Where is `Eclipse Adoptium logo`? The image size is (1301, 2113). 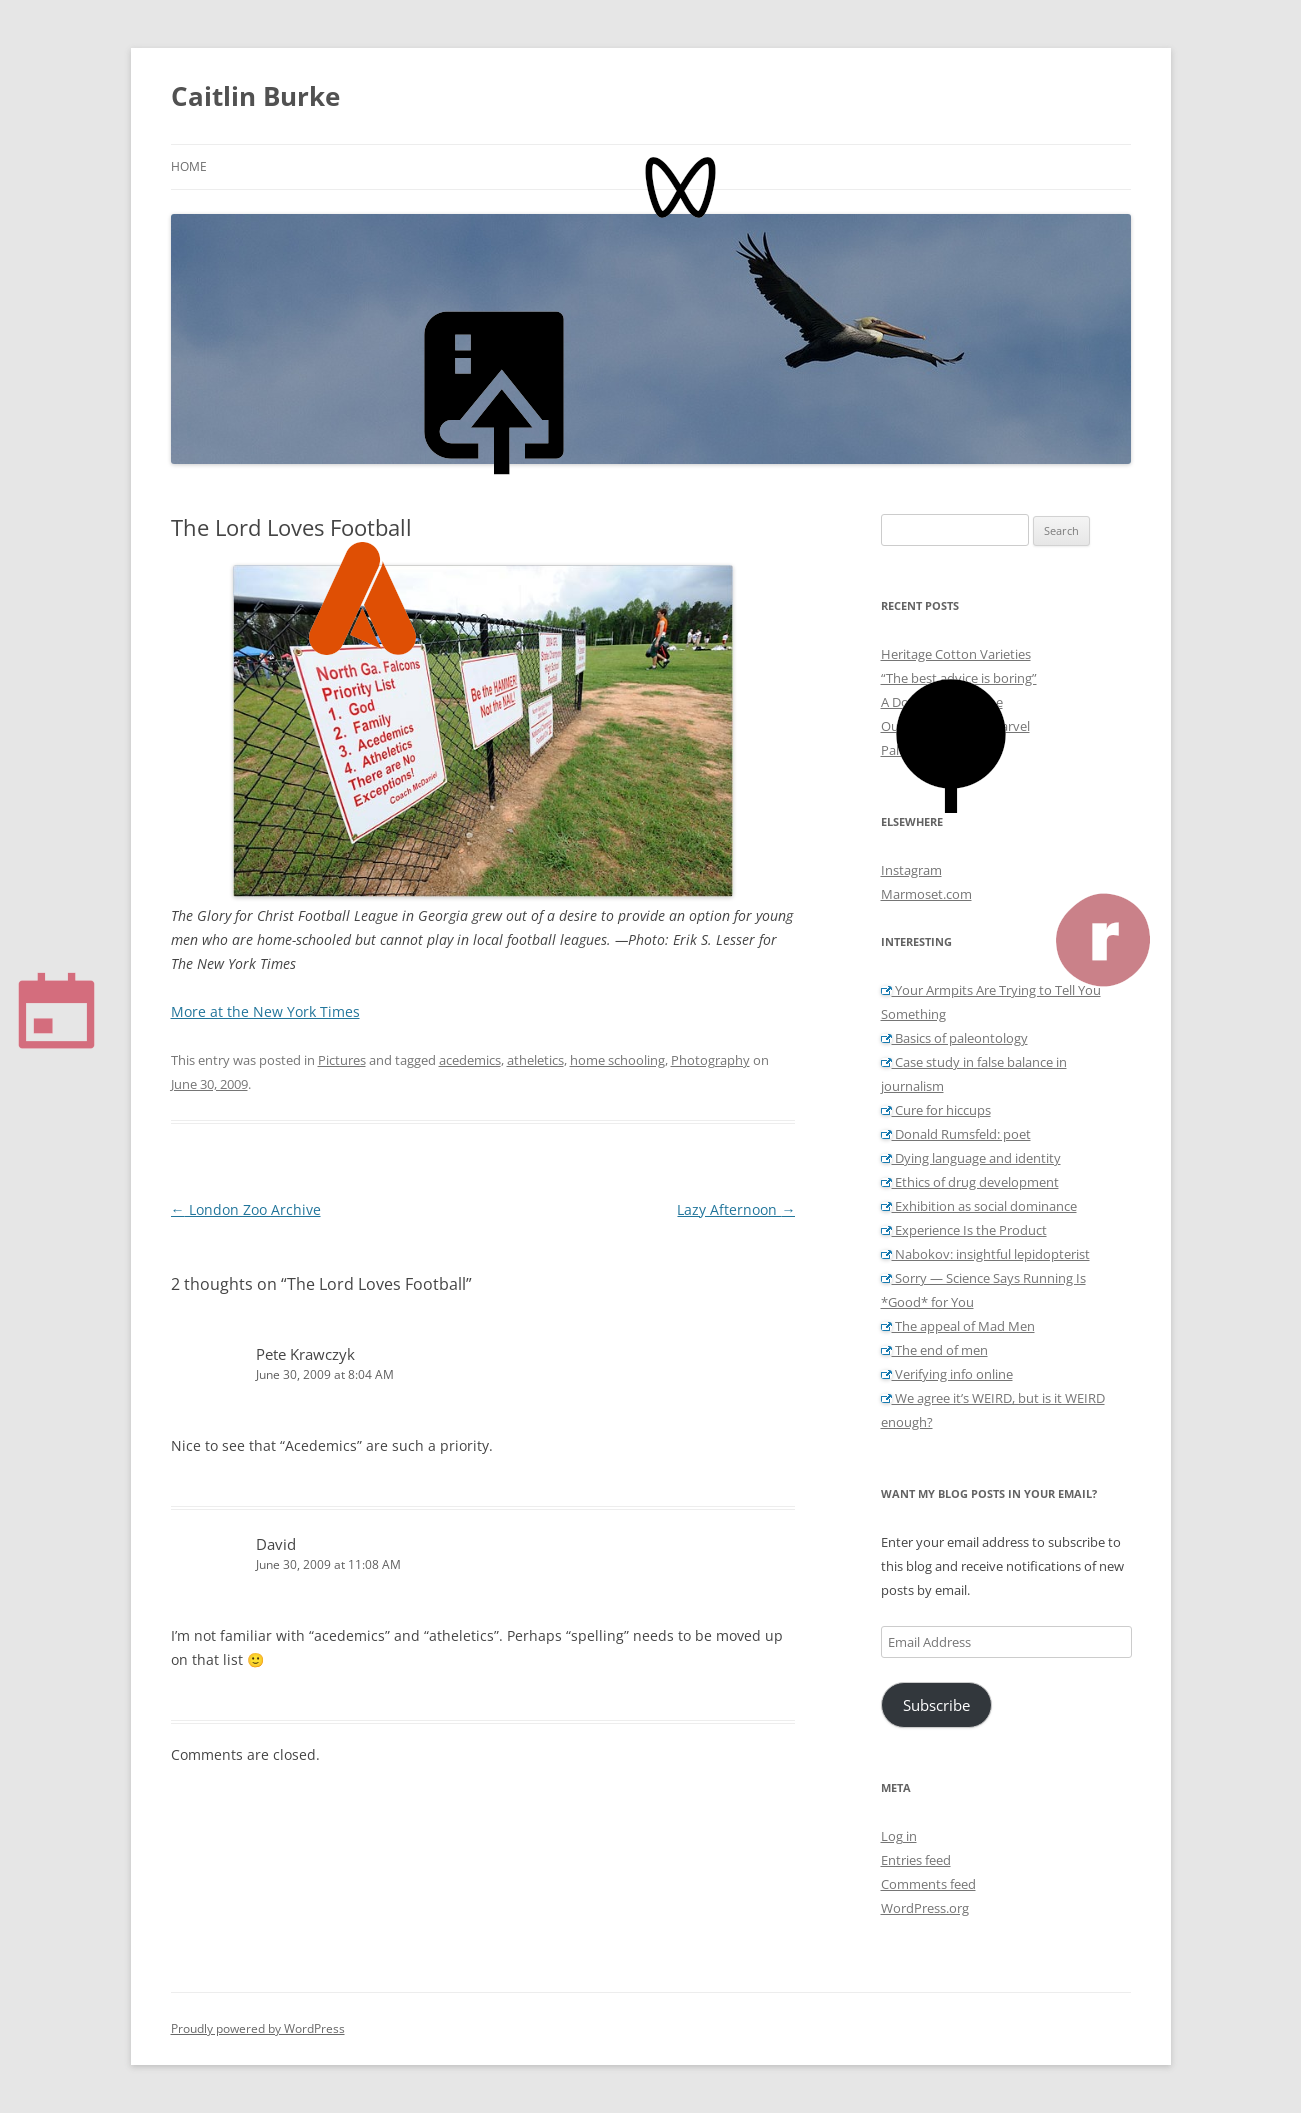
Eclipse Adoptium logo is located at coordinates (362, 598).